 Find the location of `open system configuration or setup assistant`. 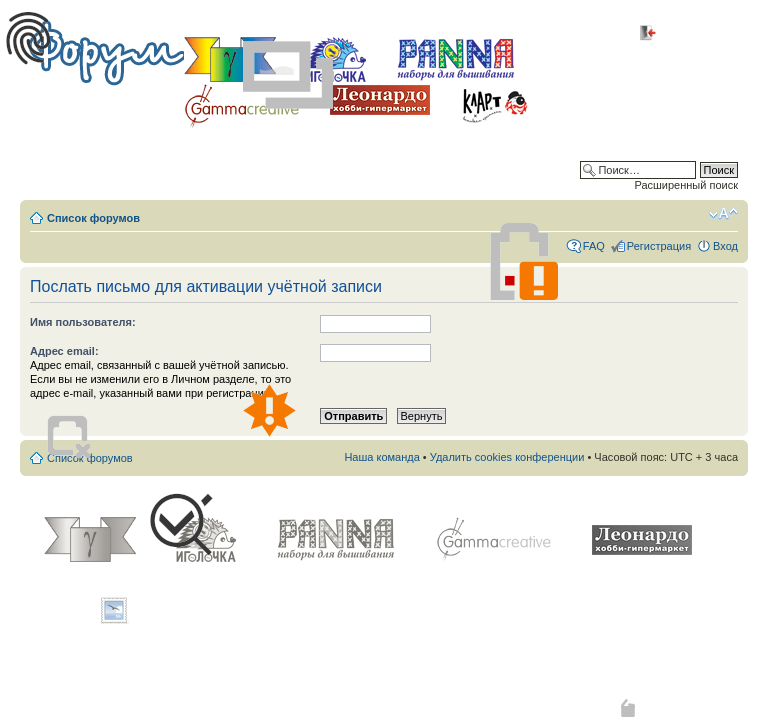

open system configuration or setup assistant is located at coordinates (181, 524).